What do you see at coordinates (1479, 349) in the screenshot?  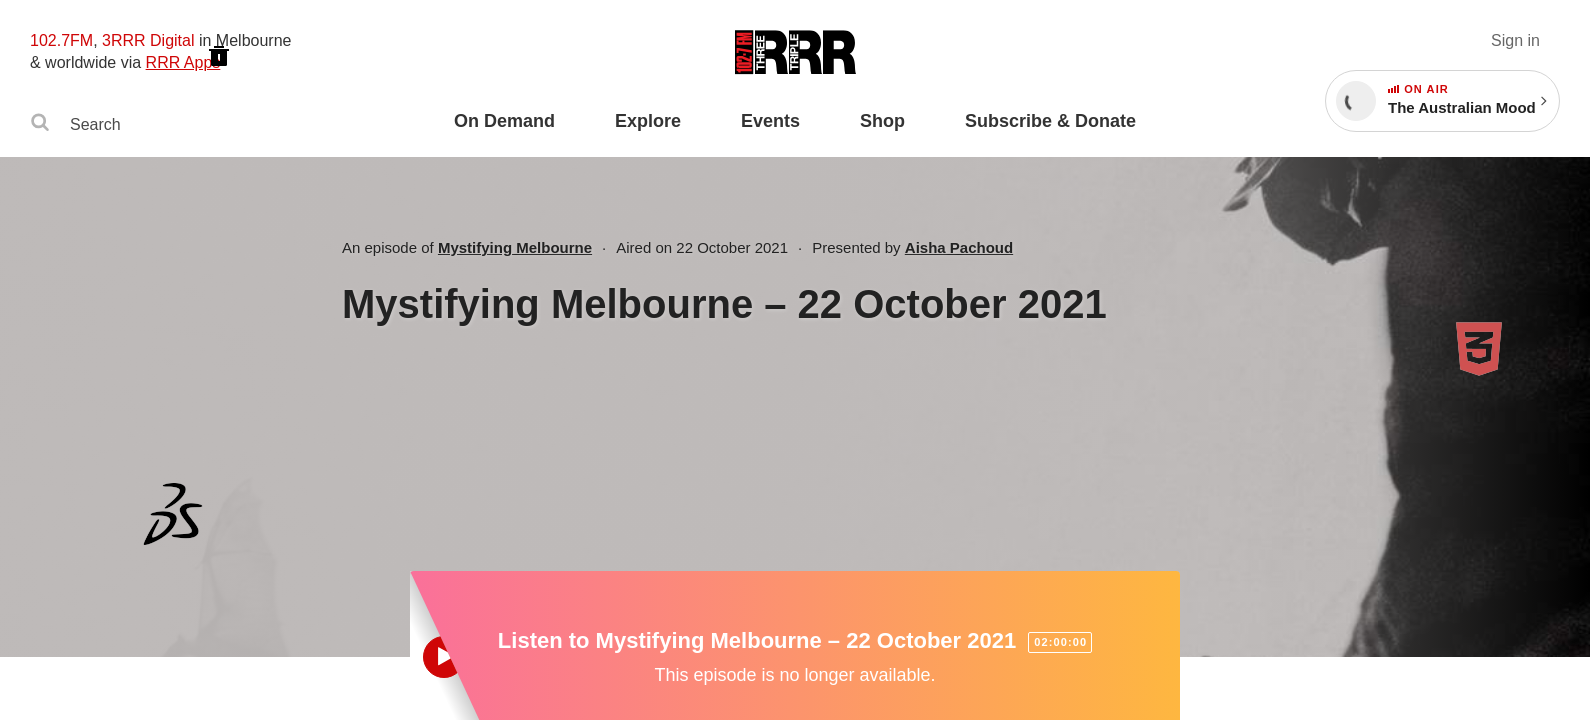 I see `indicates CSS3 styling or stylesheet functionality` at bounding box center [1479, 349].